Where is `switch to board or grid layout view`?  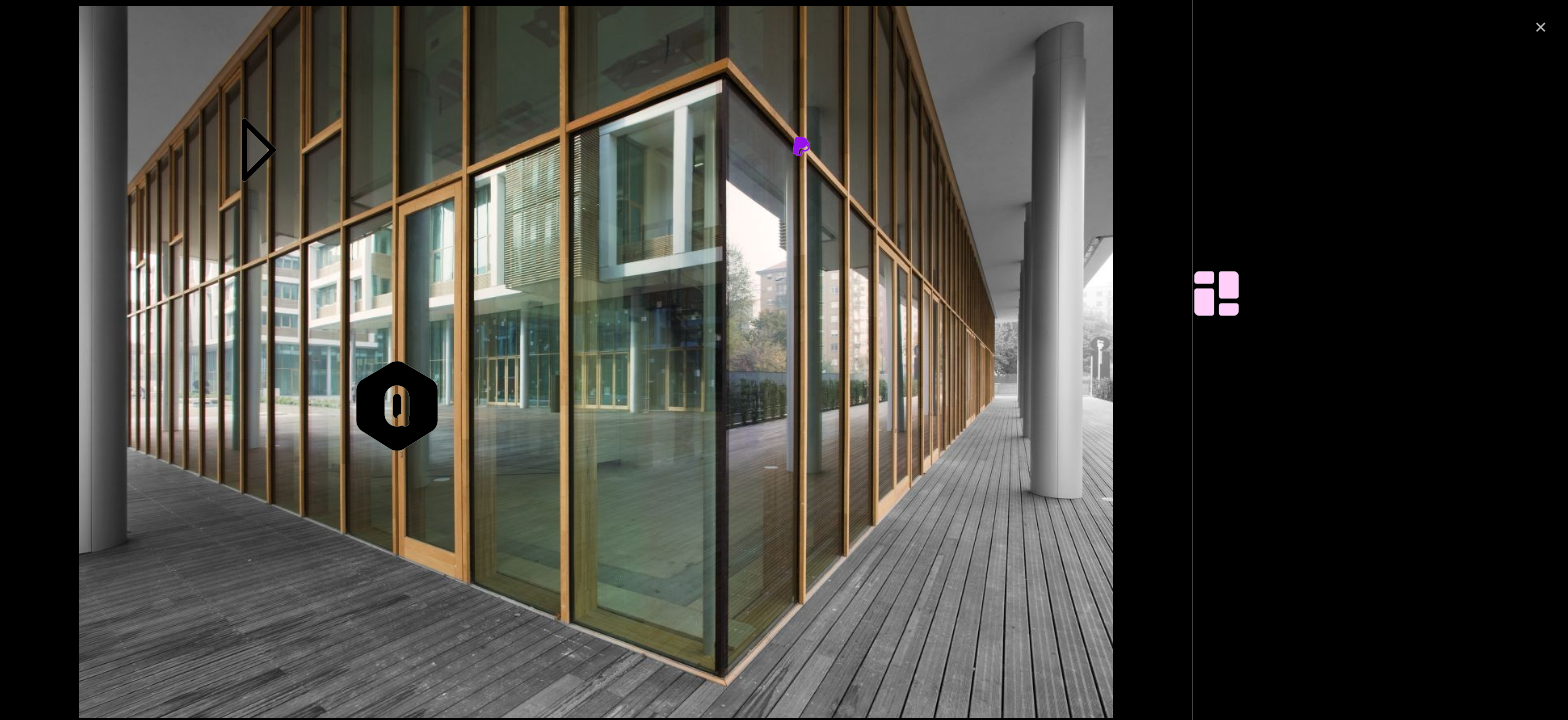 switch to board or grid layout view is located at coordinates (1216, 293).